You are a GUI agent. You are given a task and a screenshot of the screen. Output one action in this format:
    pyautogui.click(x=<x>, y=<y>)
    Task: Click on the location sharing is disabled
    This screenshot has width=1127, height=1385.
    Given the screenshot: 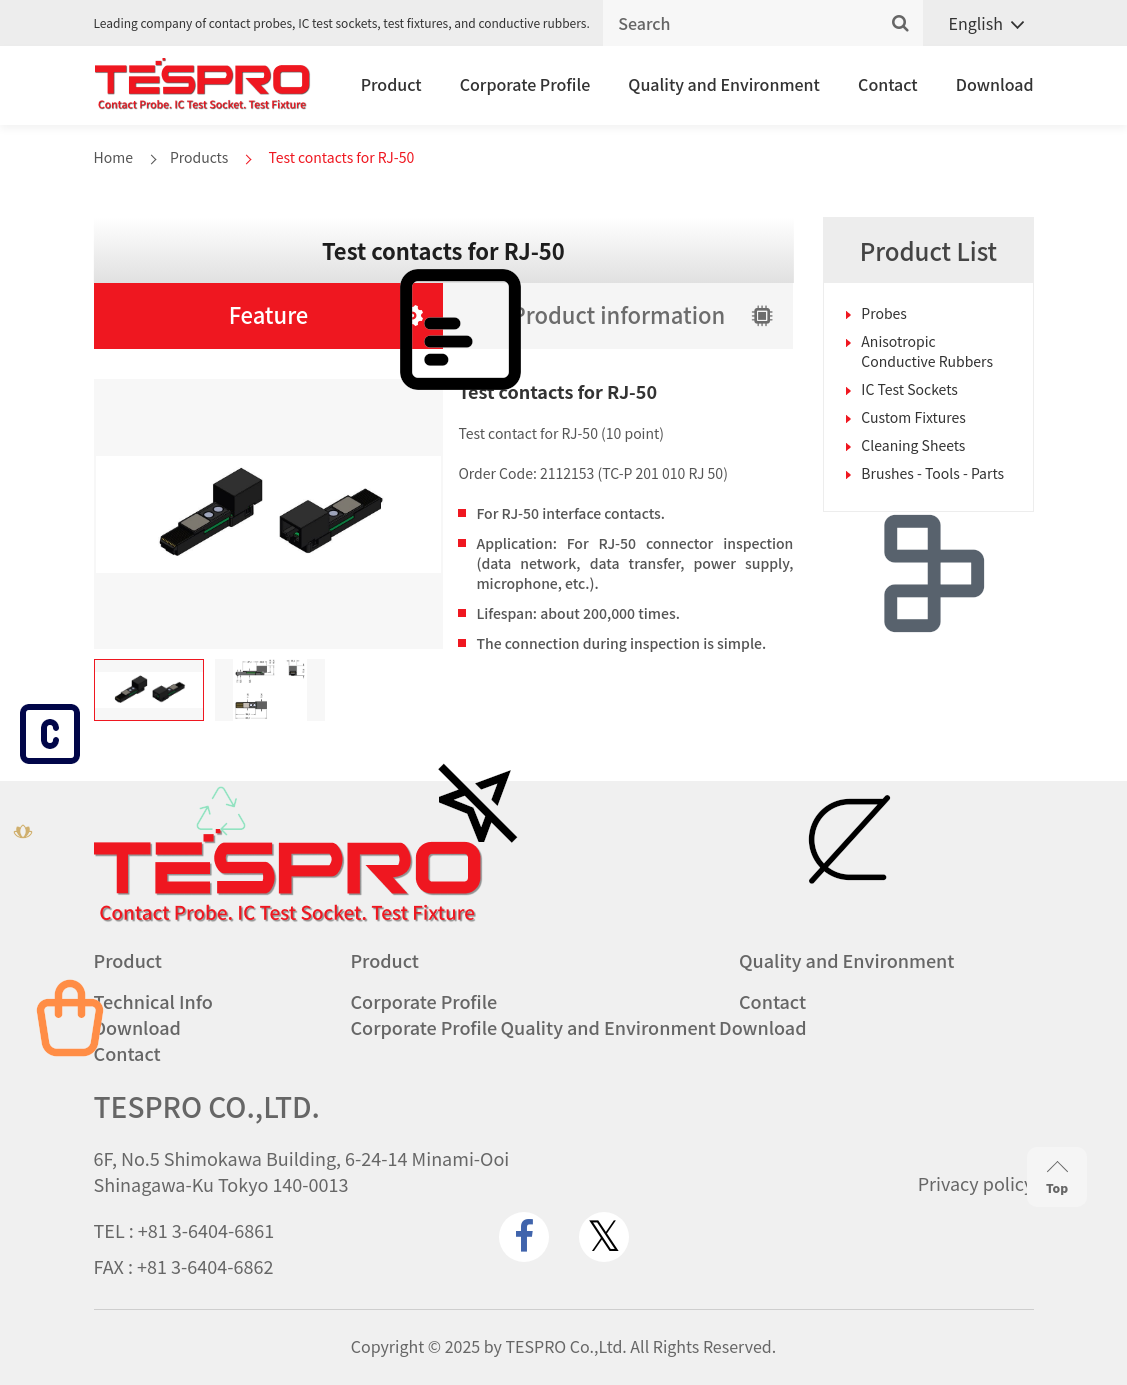 What is the action you would take?
    pyautogui.click(x=475, y=806)
    